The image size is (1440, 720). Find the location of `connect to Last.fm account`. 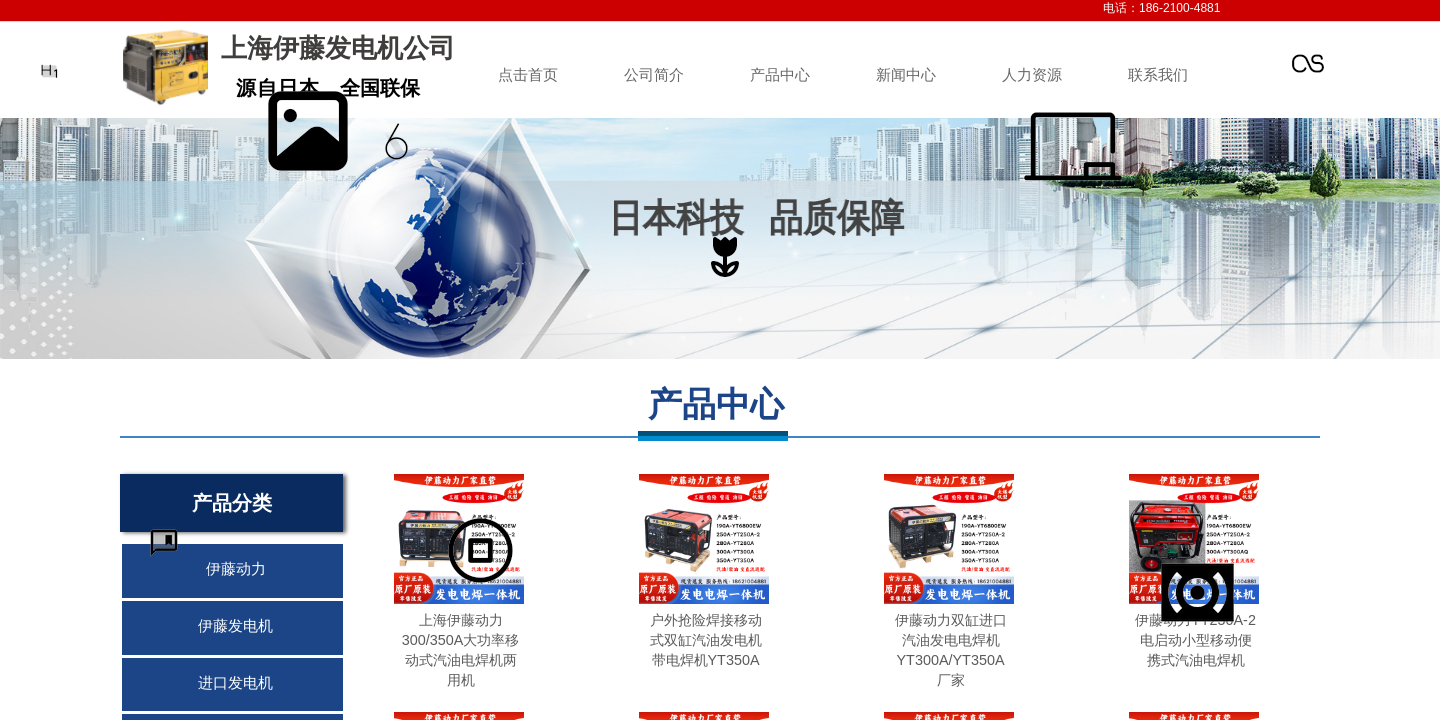

connect to Last.fm account is located at coordinates (1308, 63).